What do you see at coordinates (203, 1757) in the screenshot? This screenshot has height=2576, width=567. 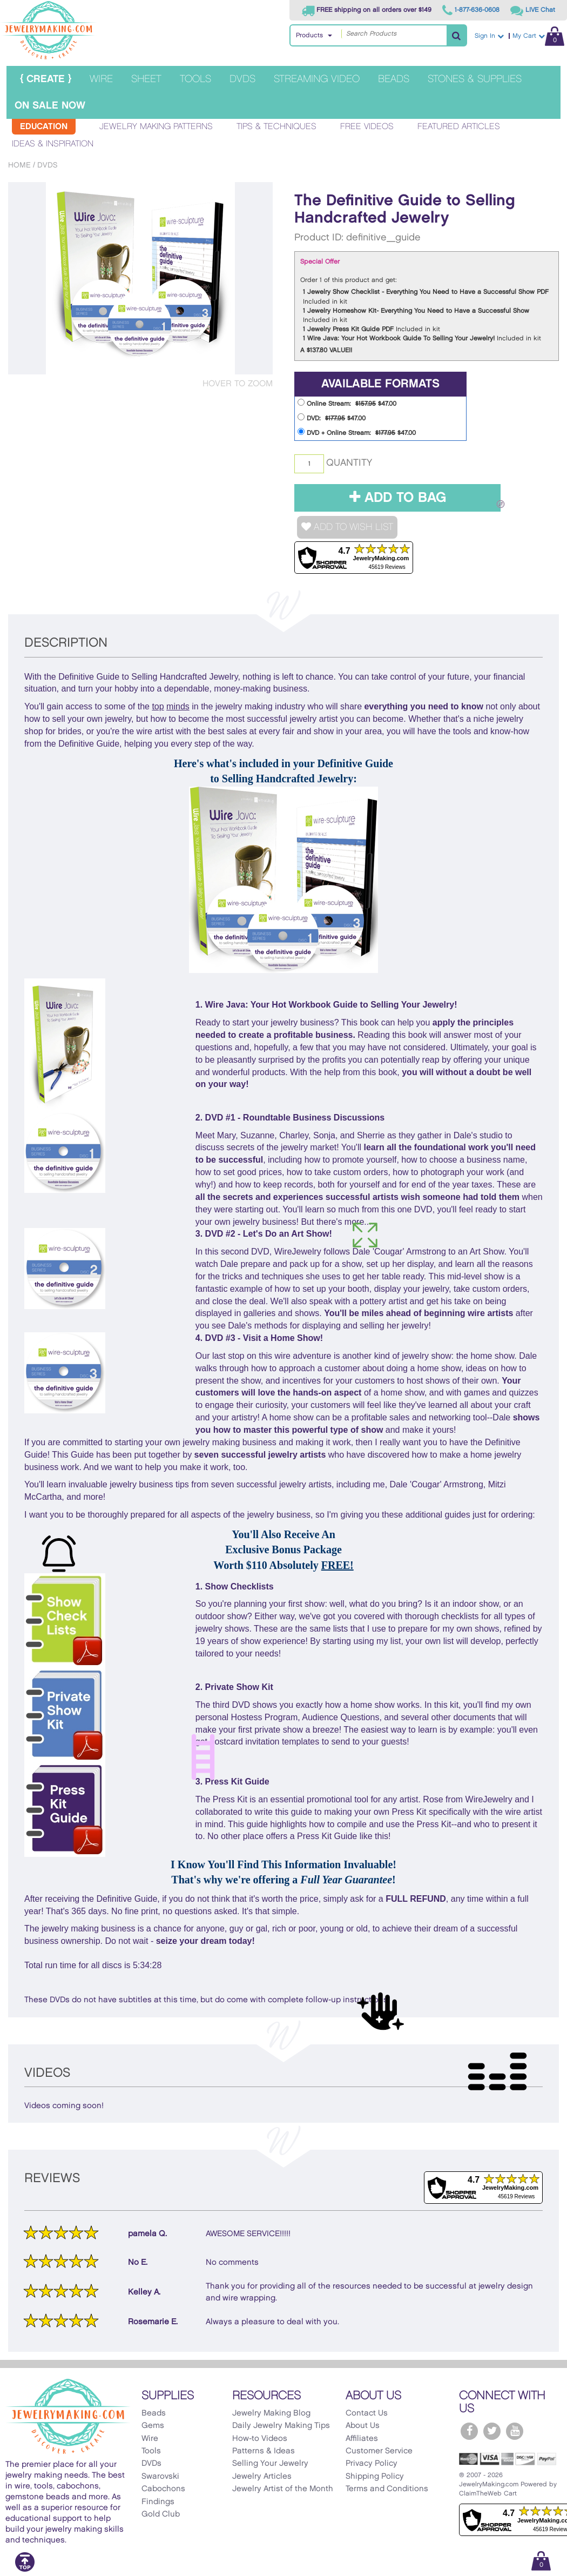 I see `access tools or equipment section` at bounding box center [203, 1757].